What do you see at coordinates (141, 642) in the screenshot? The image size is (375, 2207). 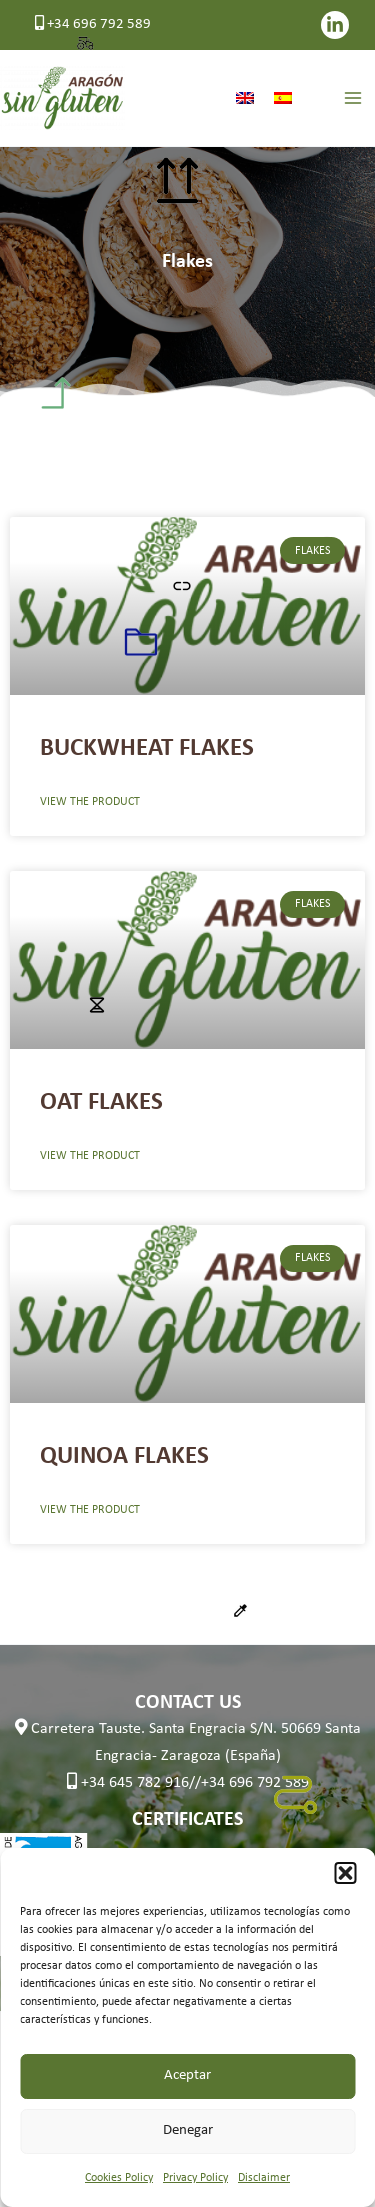 I see `open folder to view files` at bounding box center [141, 642].